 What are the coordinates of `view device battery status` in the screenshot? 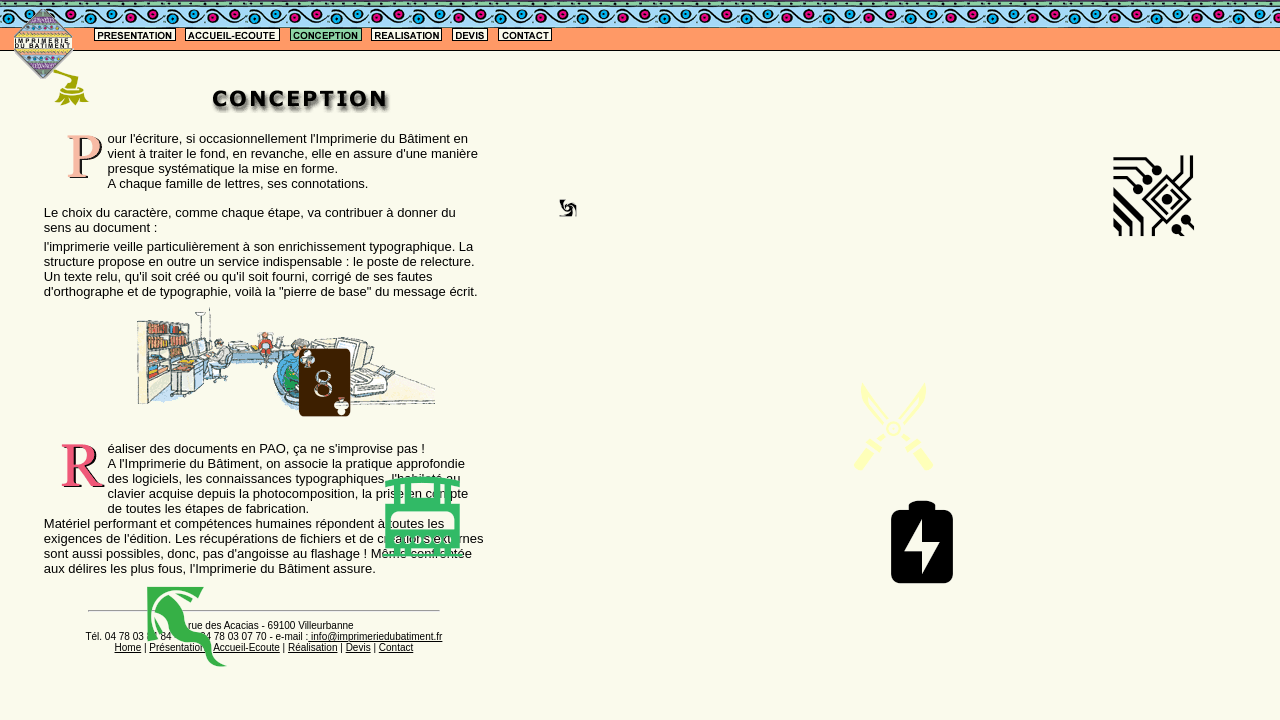 It's located at (922, 542).